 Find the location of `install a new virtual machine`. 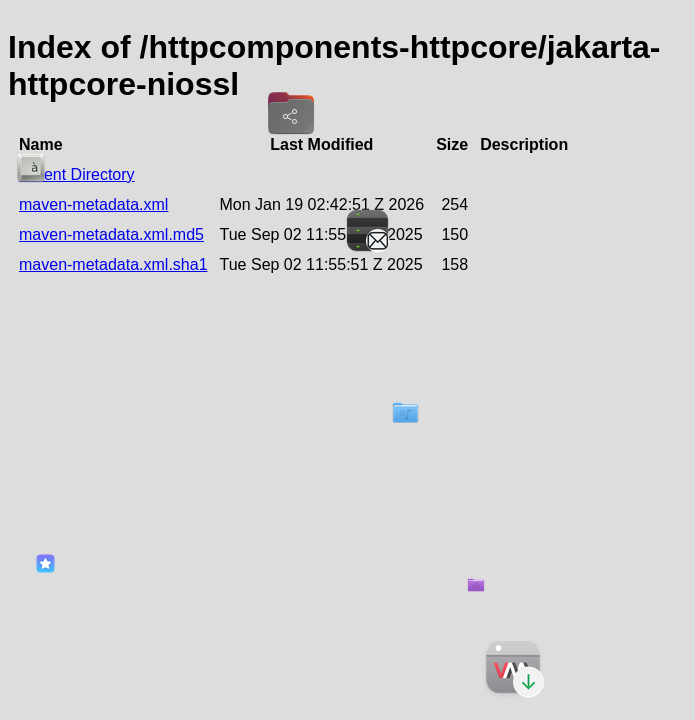

install a new virtual machine is located at coordinates (513, 667).